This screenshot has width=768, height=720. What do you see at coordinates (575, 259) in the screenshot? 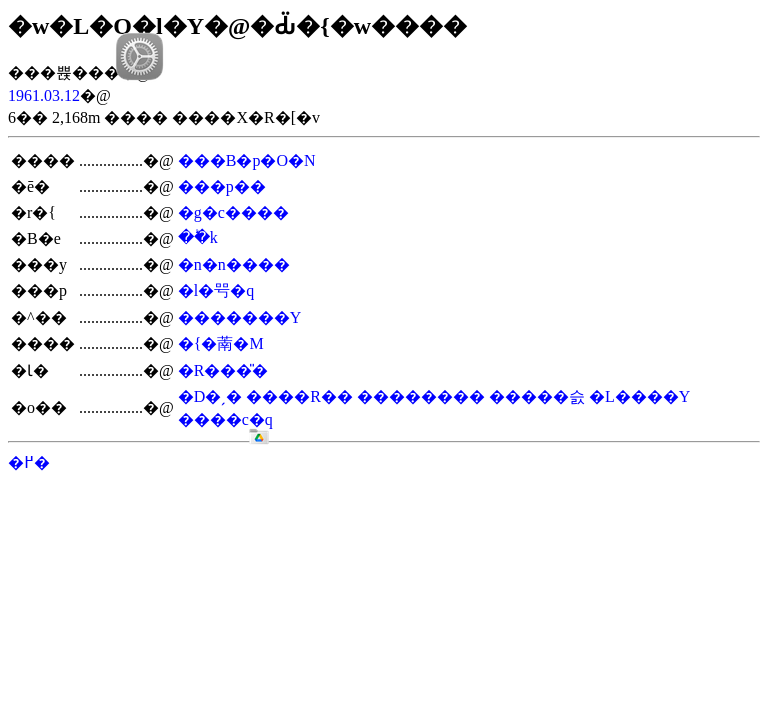
I see `access your media library folder` at bounding box center [575, 259].